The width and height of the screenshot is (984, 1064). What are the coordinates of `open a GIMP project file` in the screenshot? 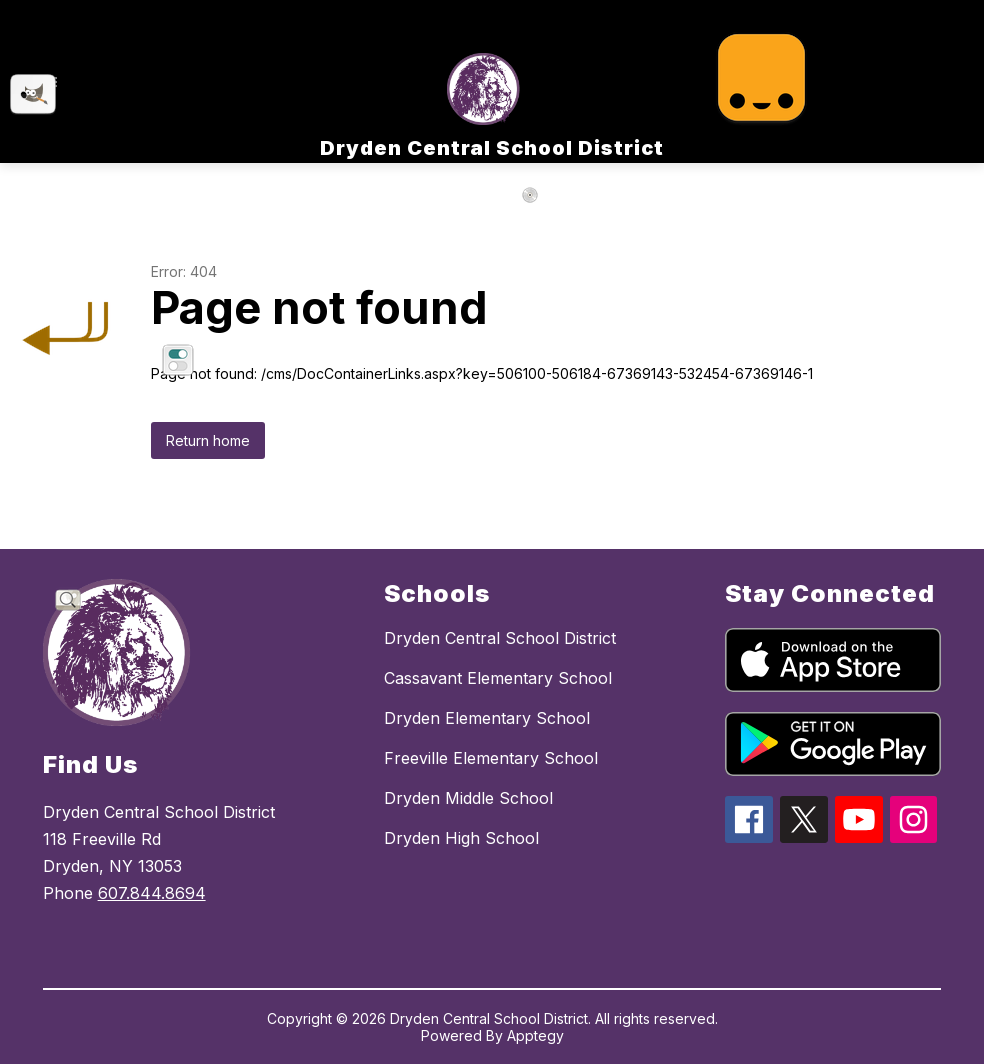 It's located at (33, 93).